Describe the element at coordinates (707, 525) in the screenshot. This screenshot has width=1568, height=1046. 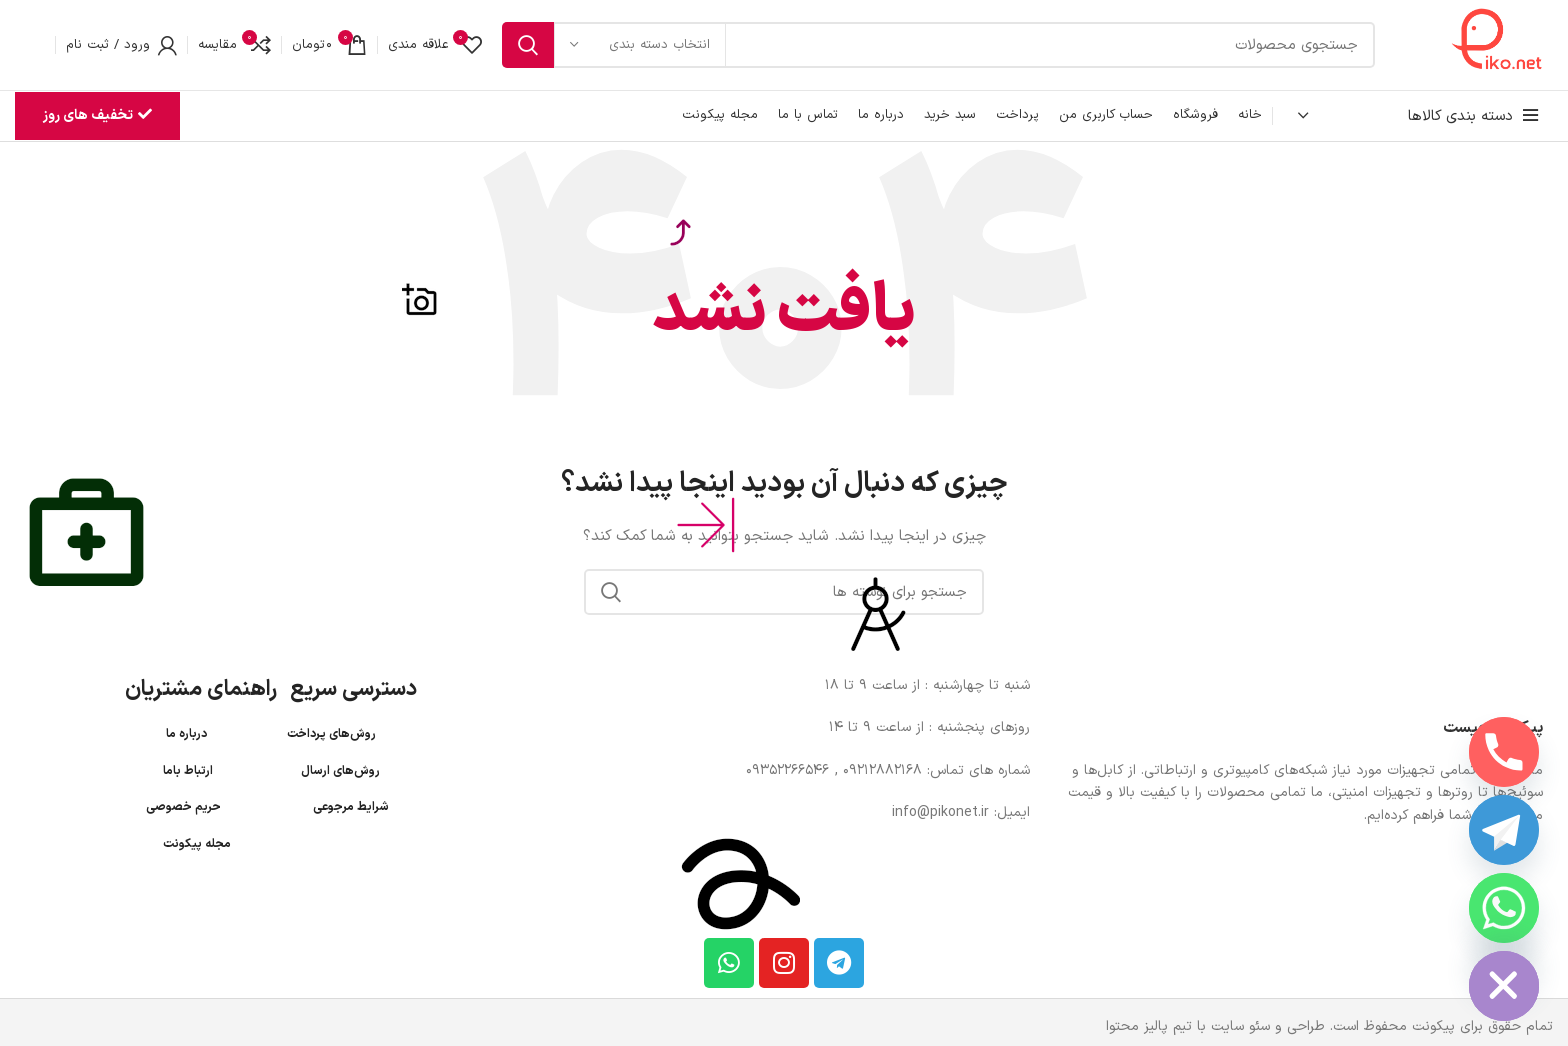
I see `go to end or last item` at that location.